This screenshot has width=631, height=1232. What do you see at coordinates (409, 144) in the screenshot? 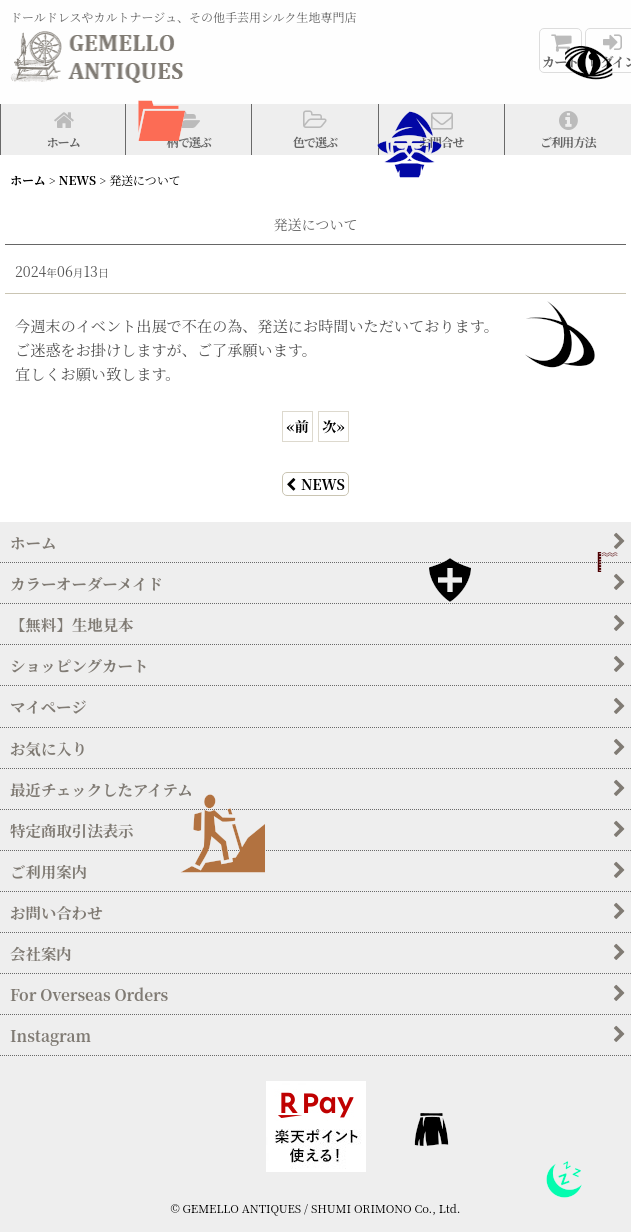
I see `access wizard or mage character class` at bounding box center [409, 144].